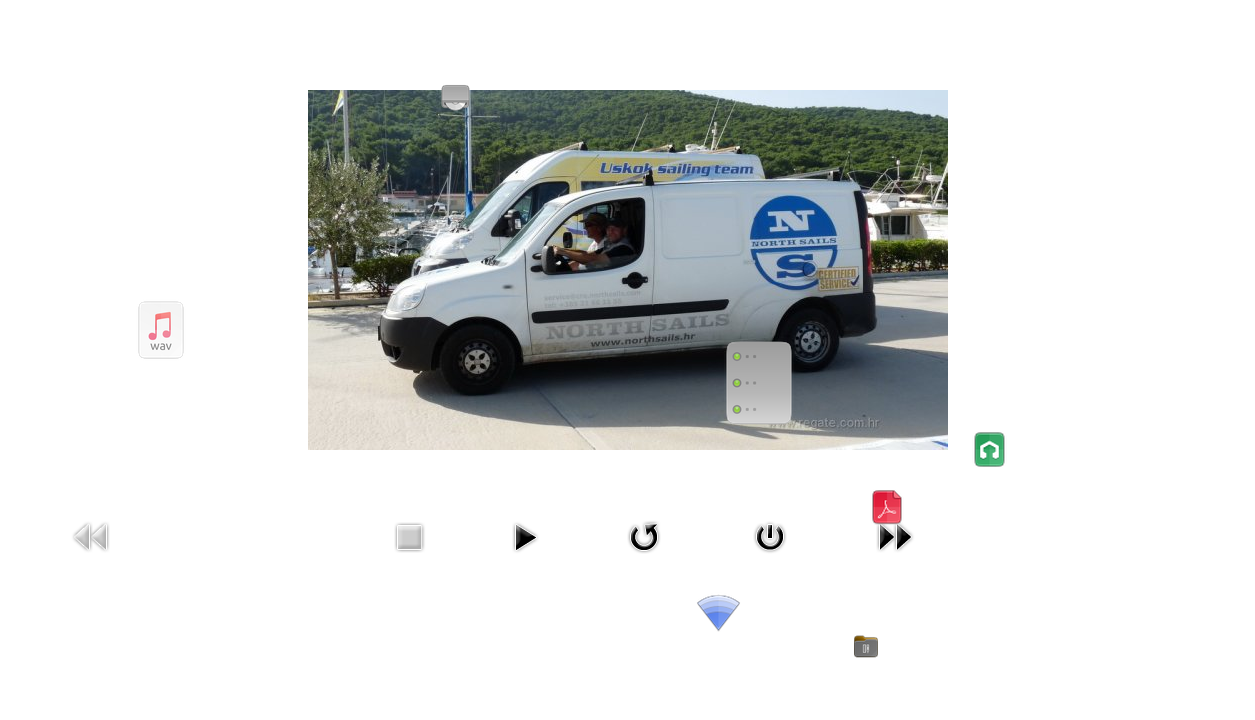 Image resolution: width=1255 pixels, height=720 pixels. I want to click on open templates folder, so click(866, 646).